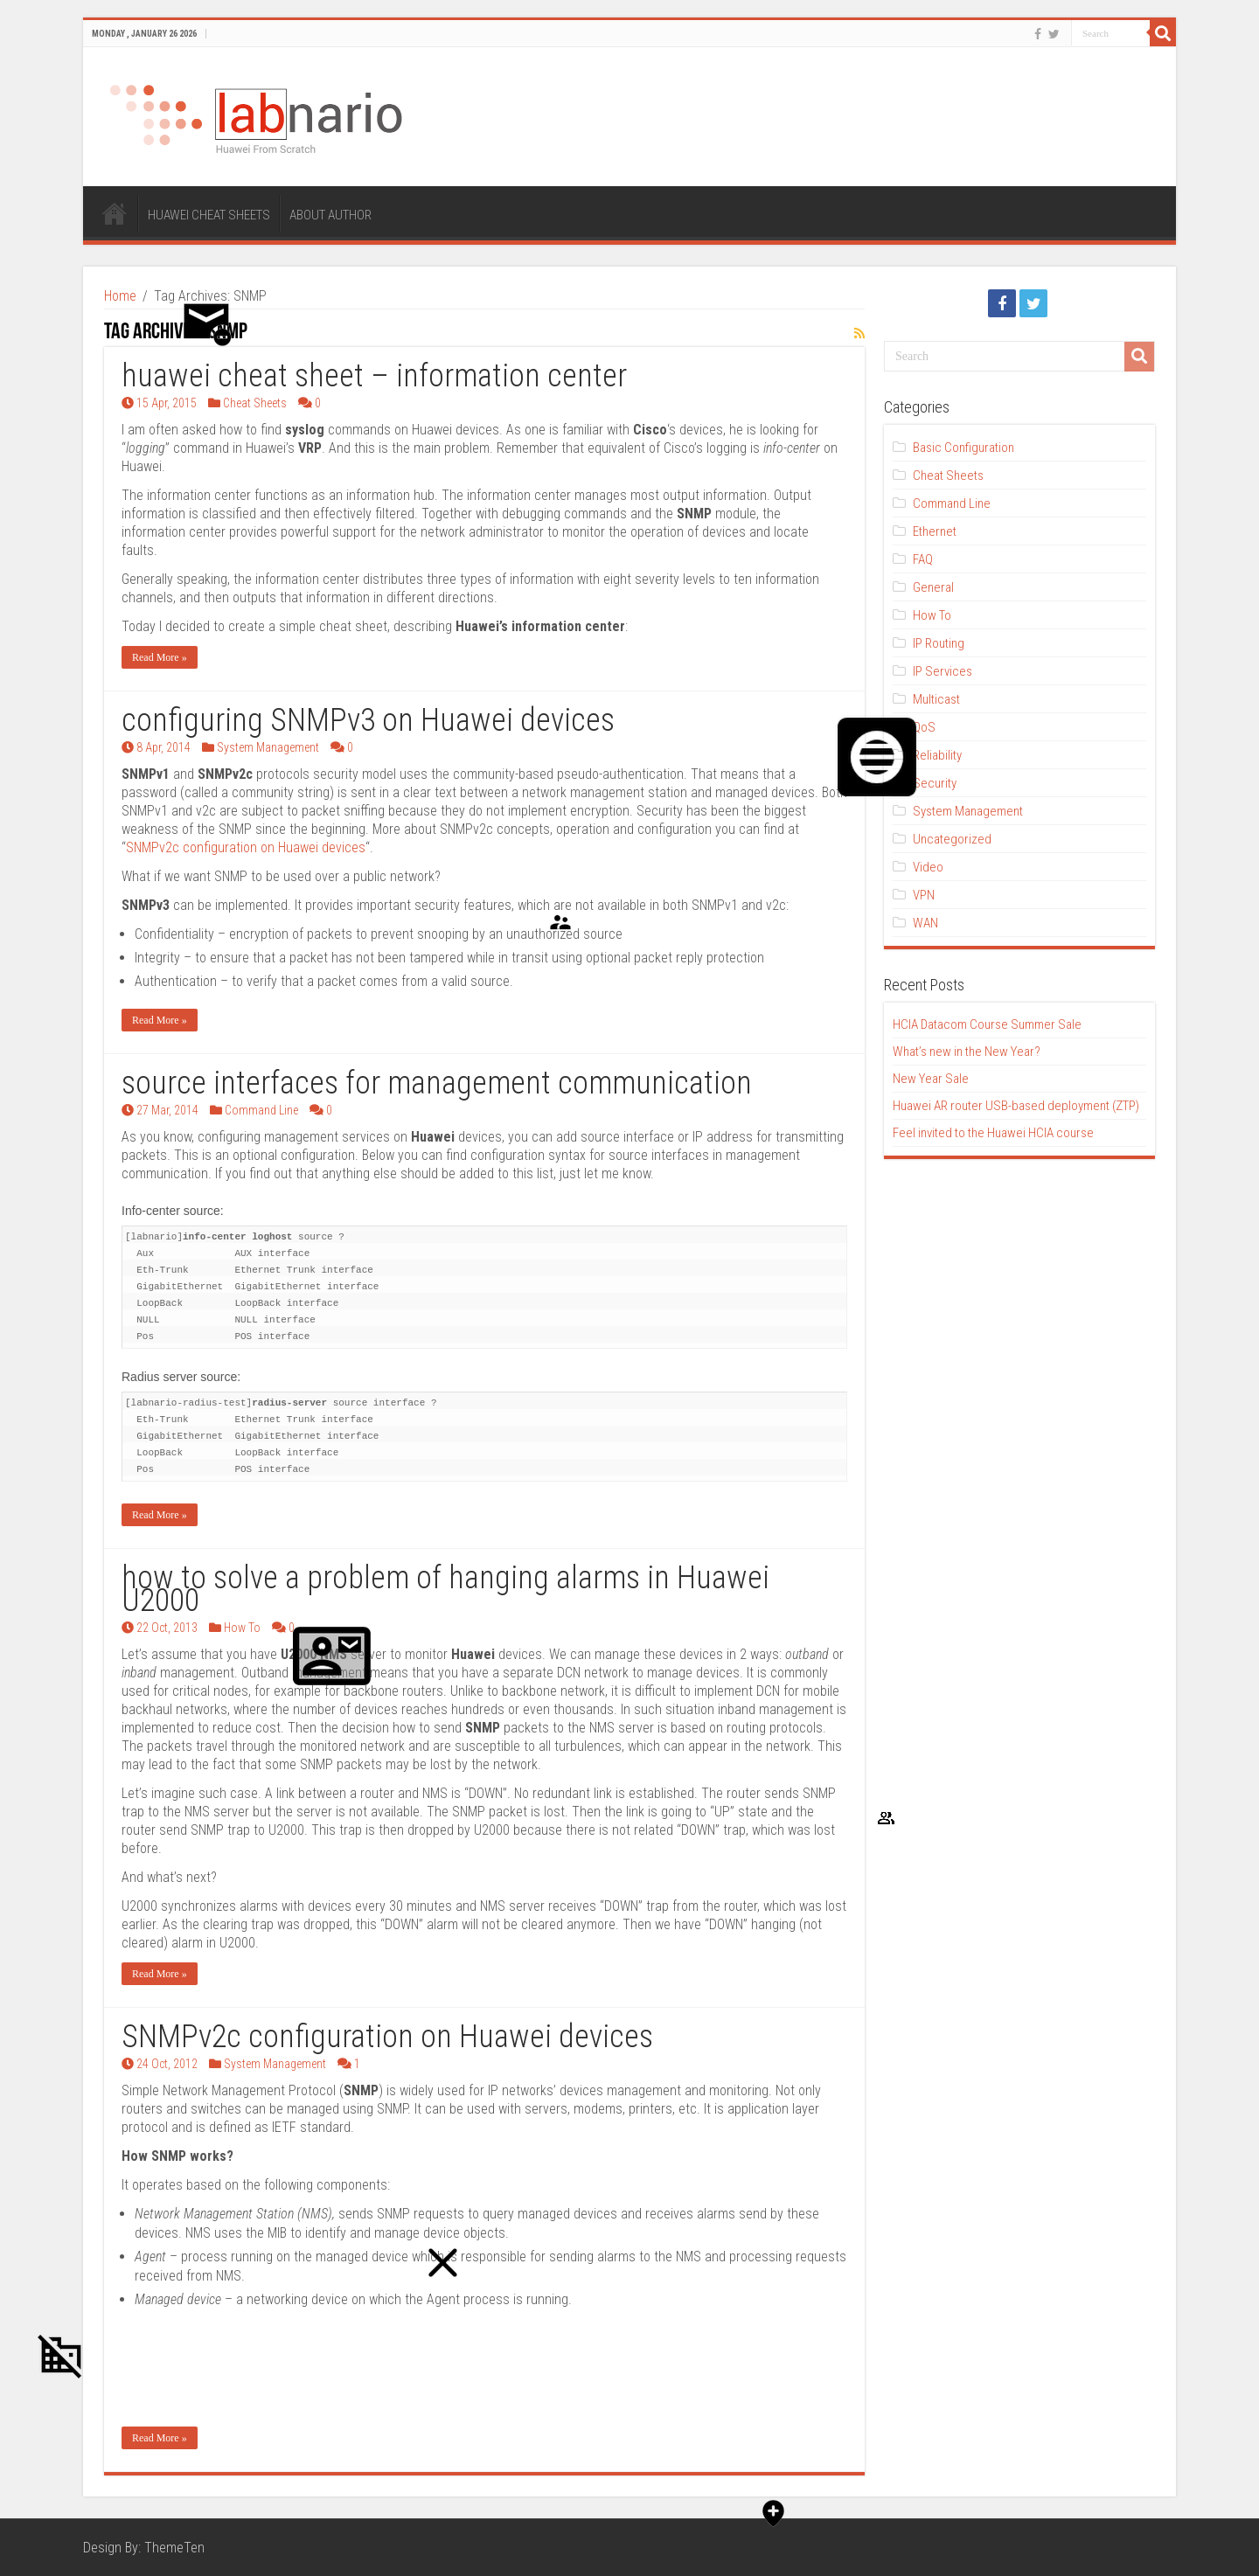  I want to click on access contact's email information, so click(331, 1656).